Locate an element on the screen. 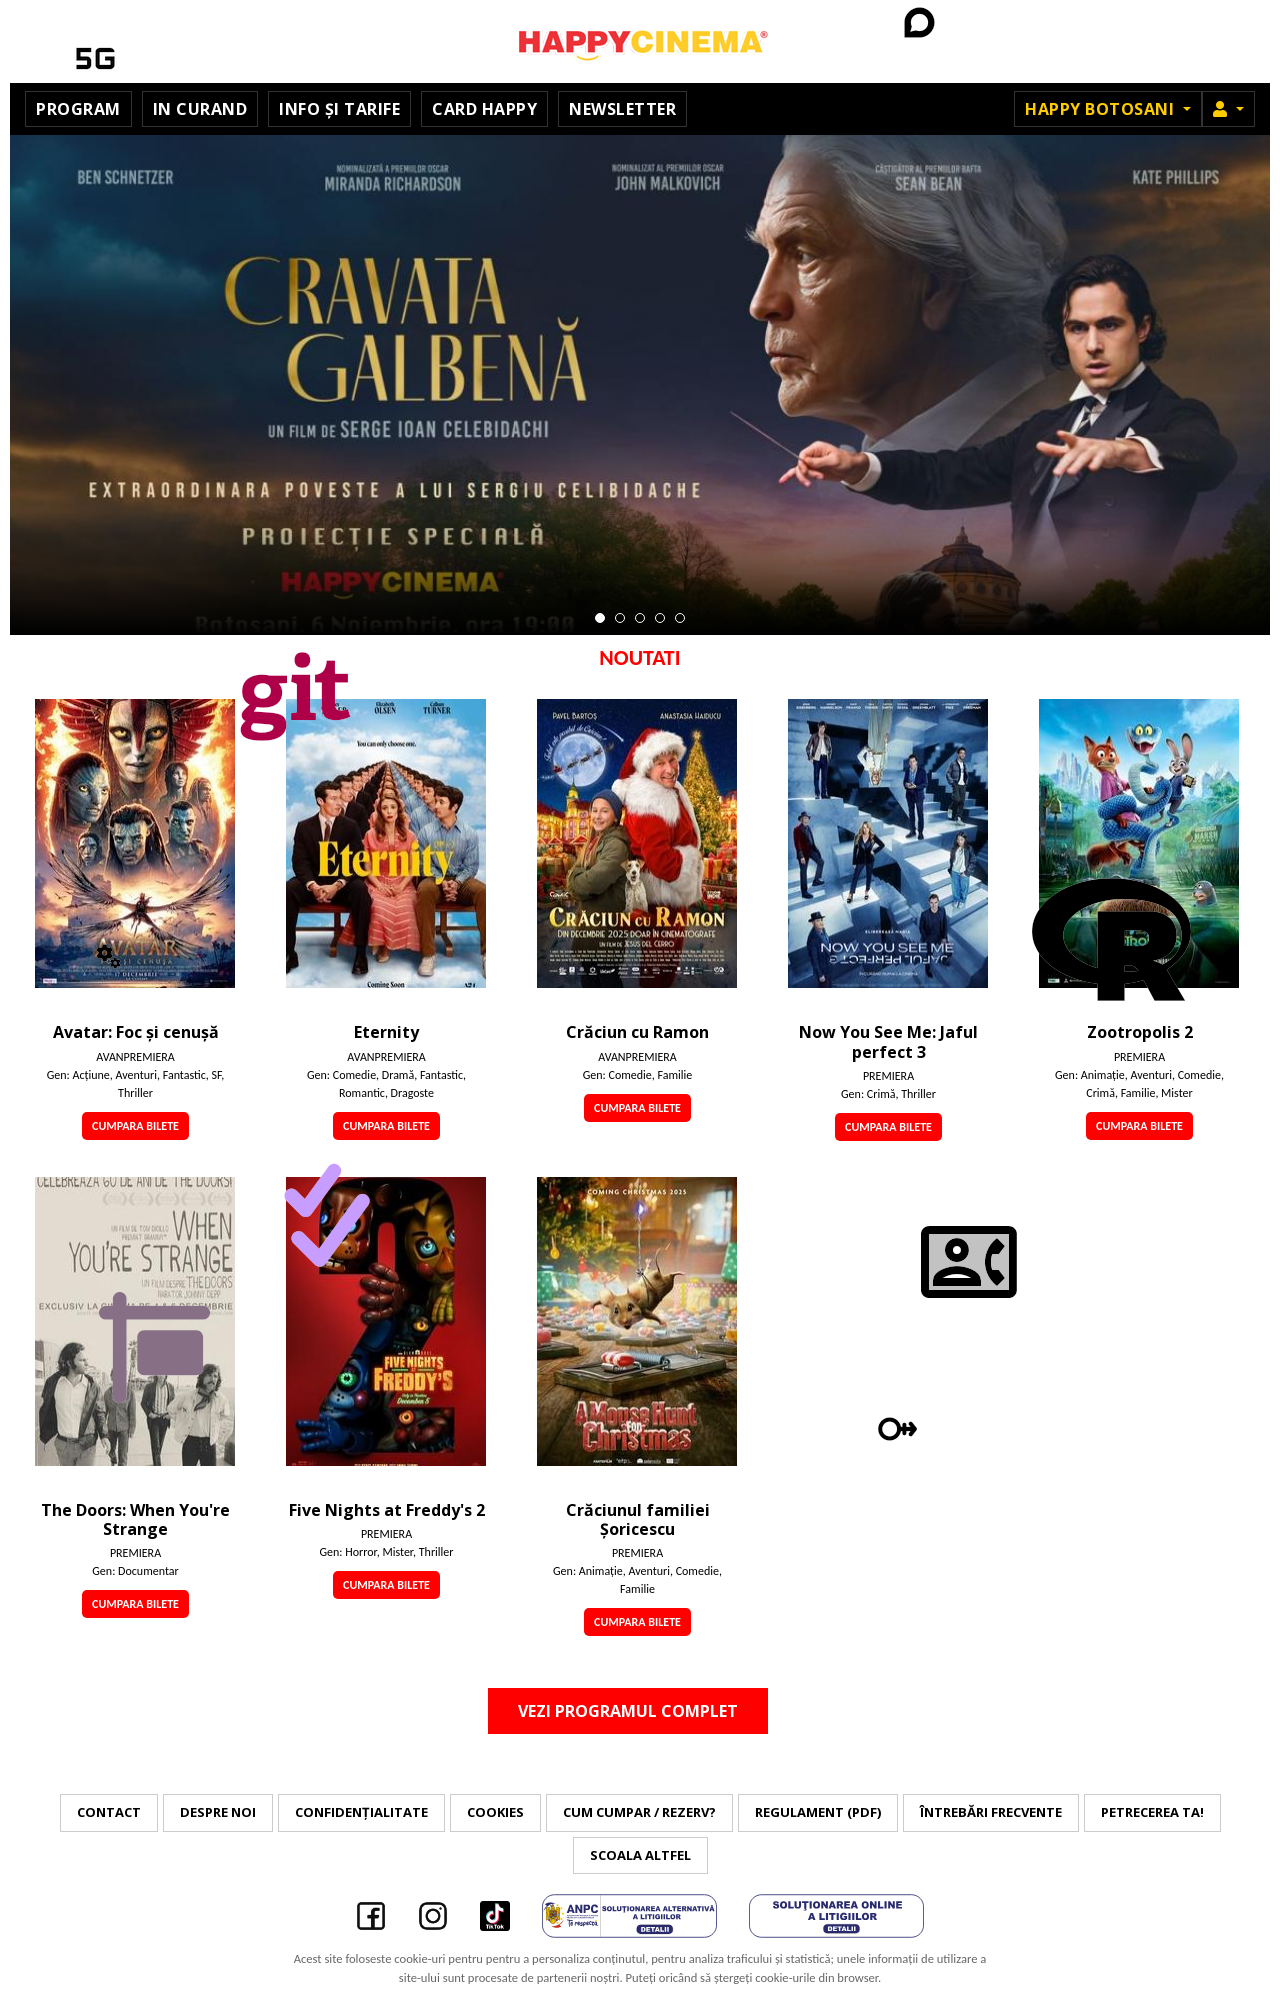 Image resolution: width=1280 pixels, height=2004 pixels. R programming language logo is located at coordinates (1111, 939).